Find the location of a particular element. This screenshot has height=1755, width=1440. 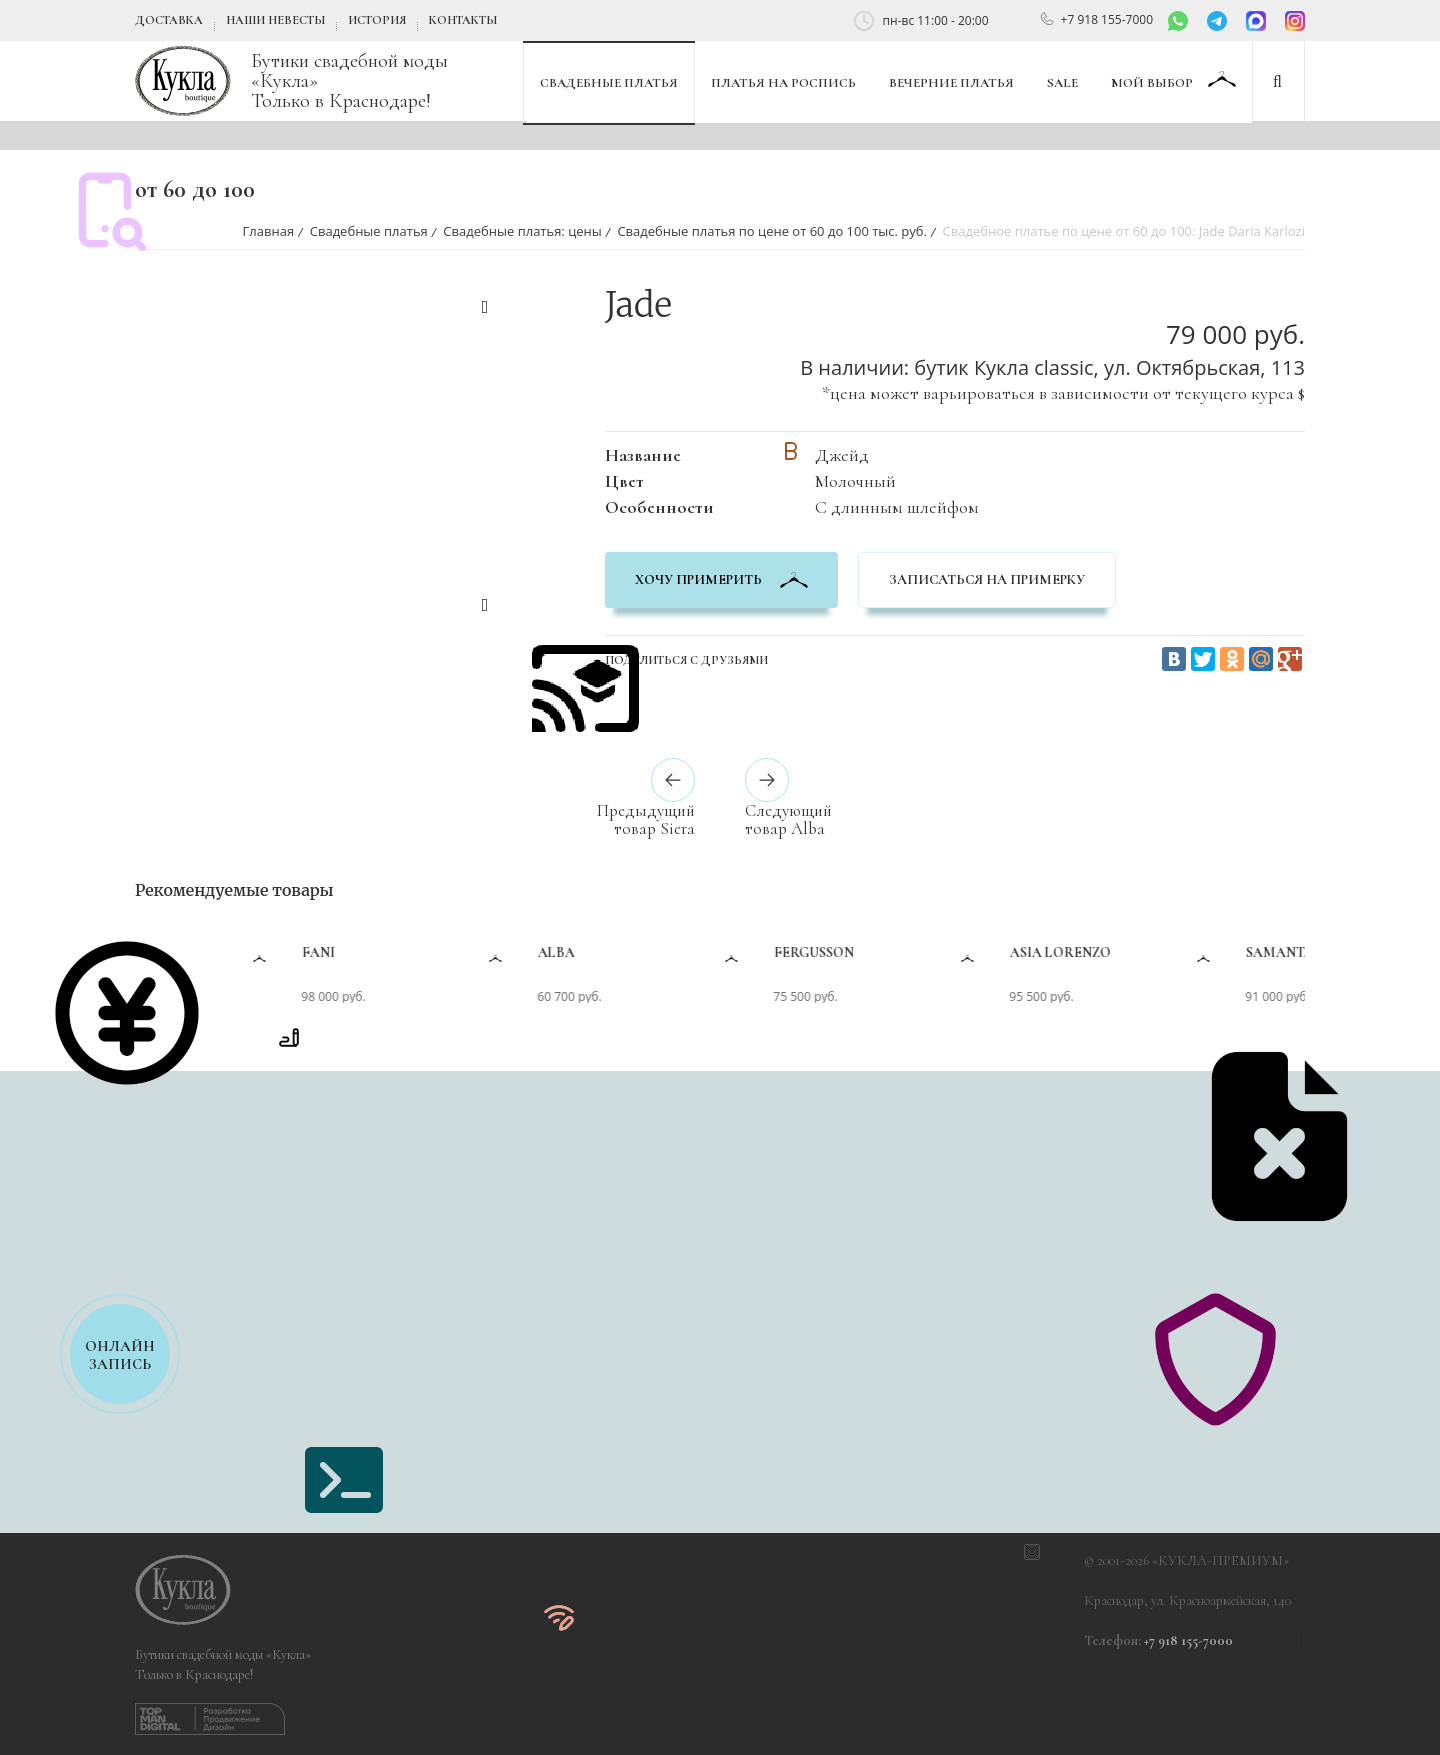

search for a mobile device is located at coordinates (105, 210).